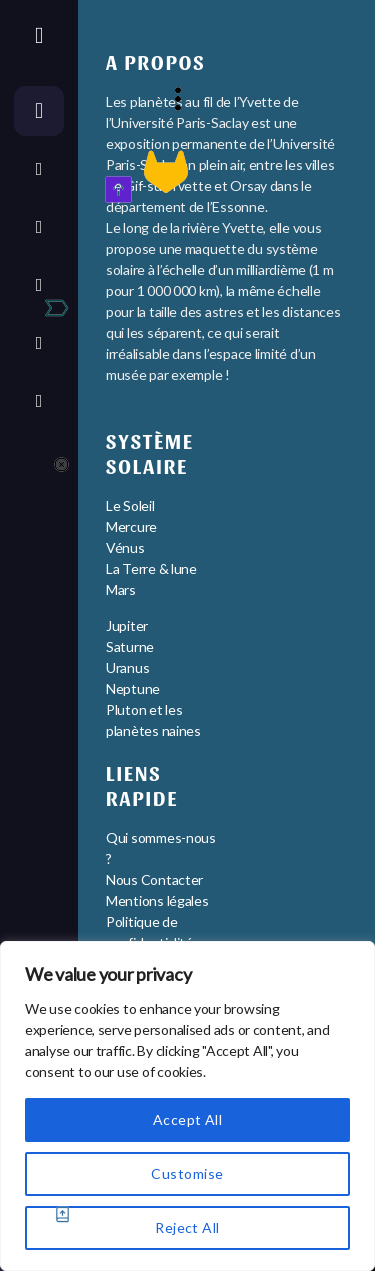 Image resolution: width=375 pixels, height=1271 pixels. Describe the element at coordinates (56, 308) in the screenshot. I see `add a tag or label to an item` at that location.